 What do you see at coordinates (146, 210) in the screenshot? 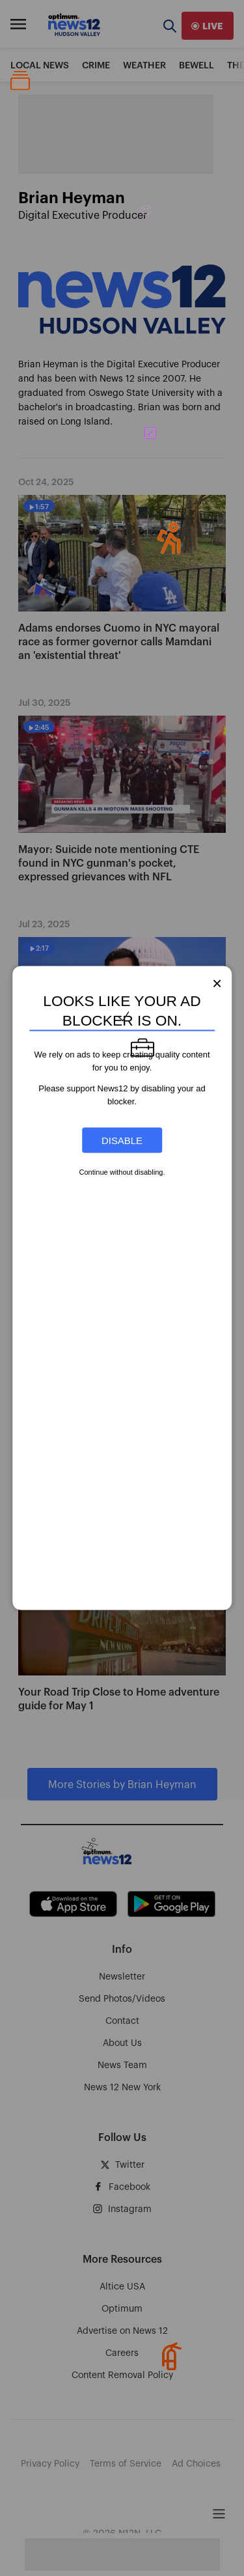
I see `neutral reaction or feedback option` at bounding box center [146, 210].